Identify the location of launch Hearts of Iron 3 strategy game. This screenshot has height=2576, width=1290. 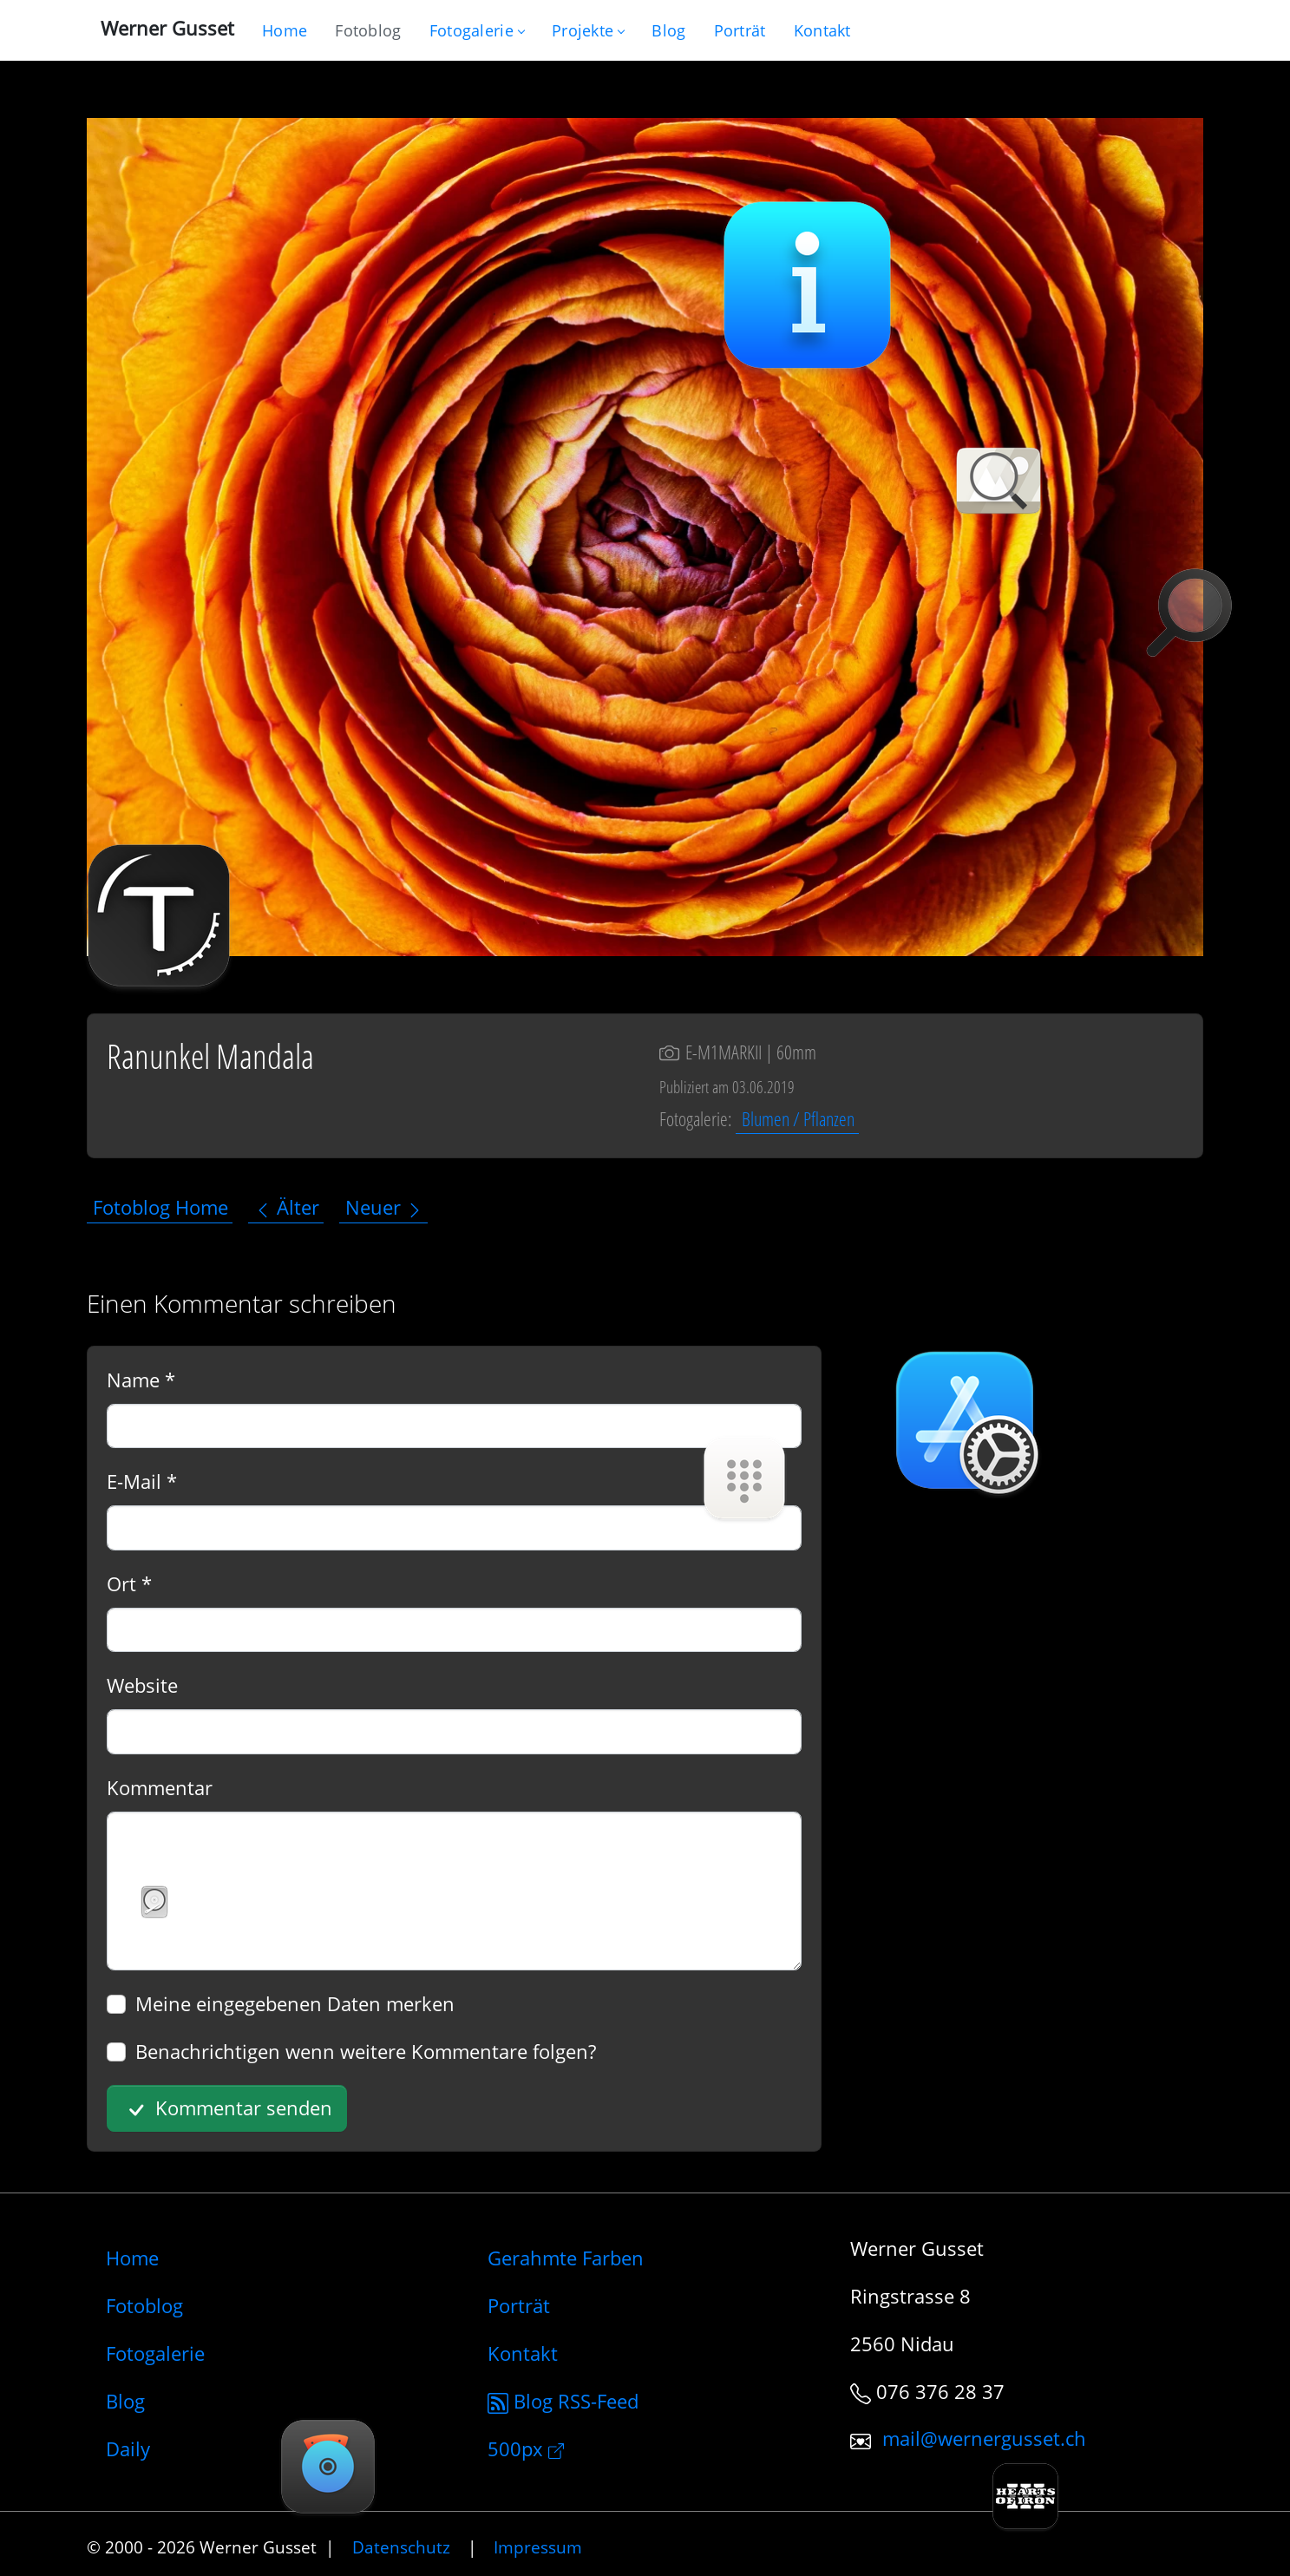
(1025, 2496).